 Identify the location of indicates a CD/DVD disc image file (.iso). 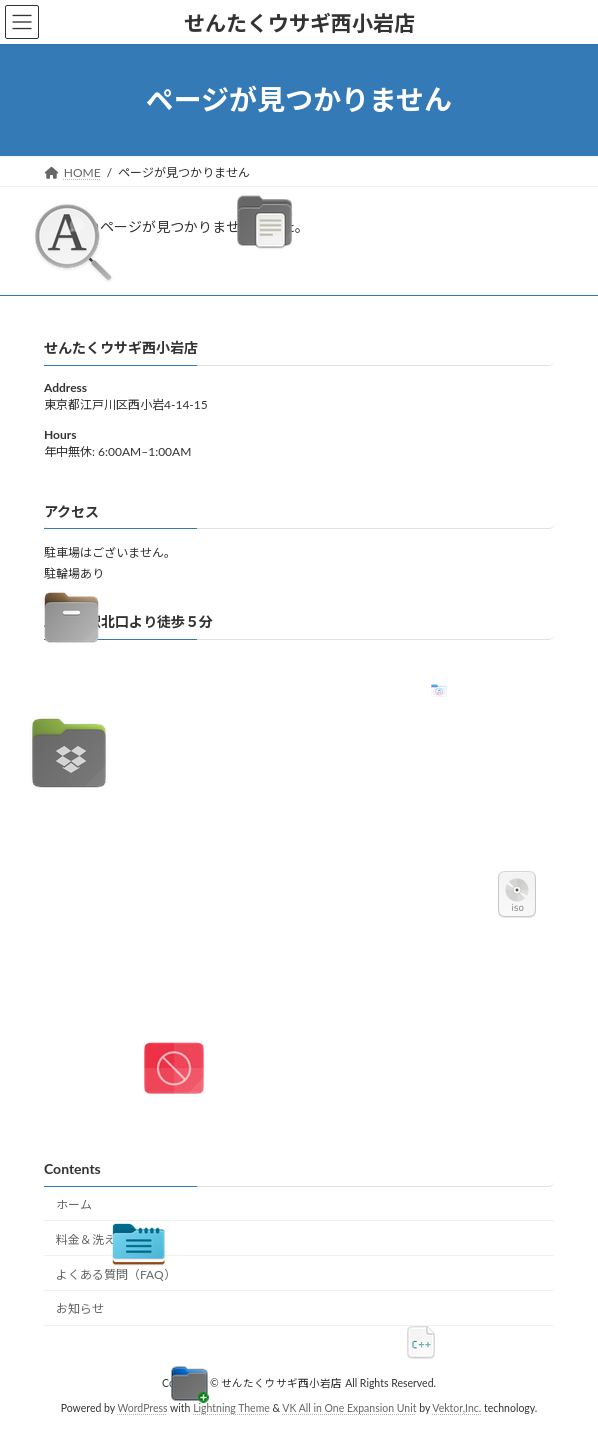
(517, 894).